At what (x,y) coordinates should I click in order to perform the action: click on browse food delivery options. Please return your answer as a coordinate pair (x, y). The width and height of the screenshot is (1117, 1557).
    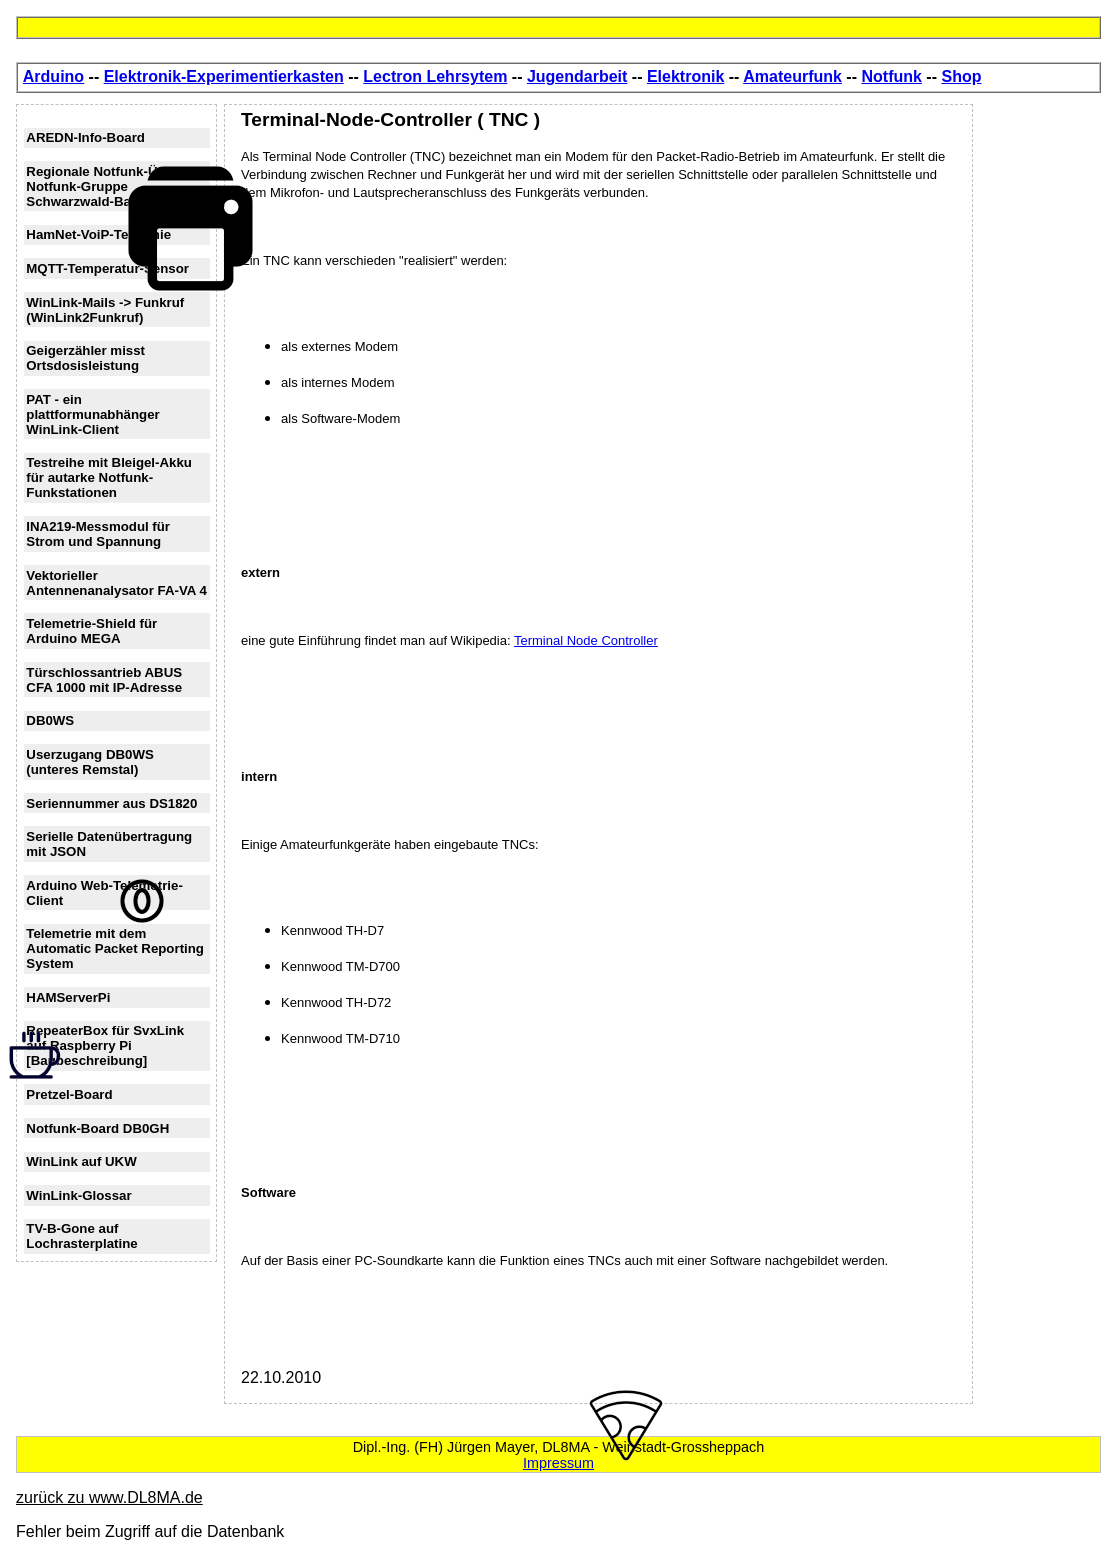
    Looking at the image, I should click on (626, 1424).